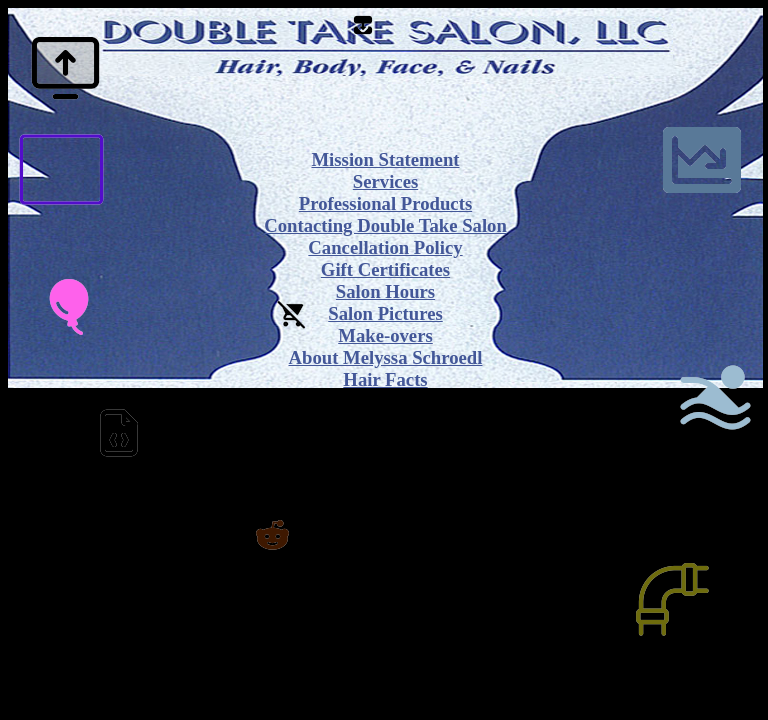 Image resolution: width=768 pixels, height=720 pixels. What do you see at coordinates (292, 314) in the screenshot?
I see `remove item from shopping cart` at bounding box center [292, 314].